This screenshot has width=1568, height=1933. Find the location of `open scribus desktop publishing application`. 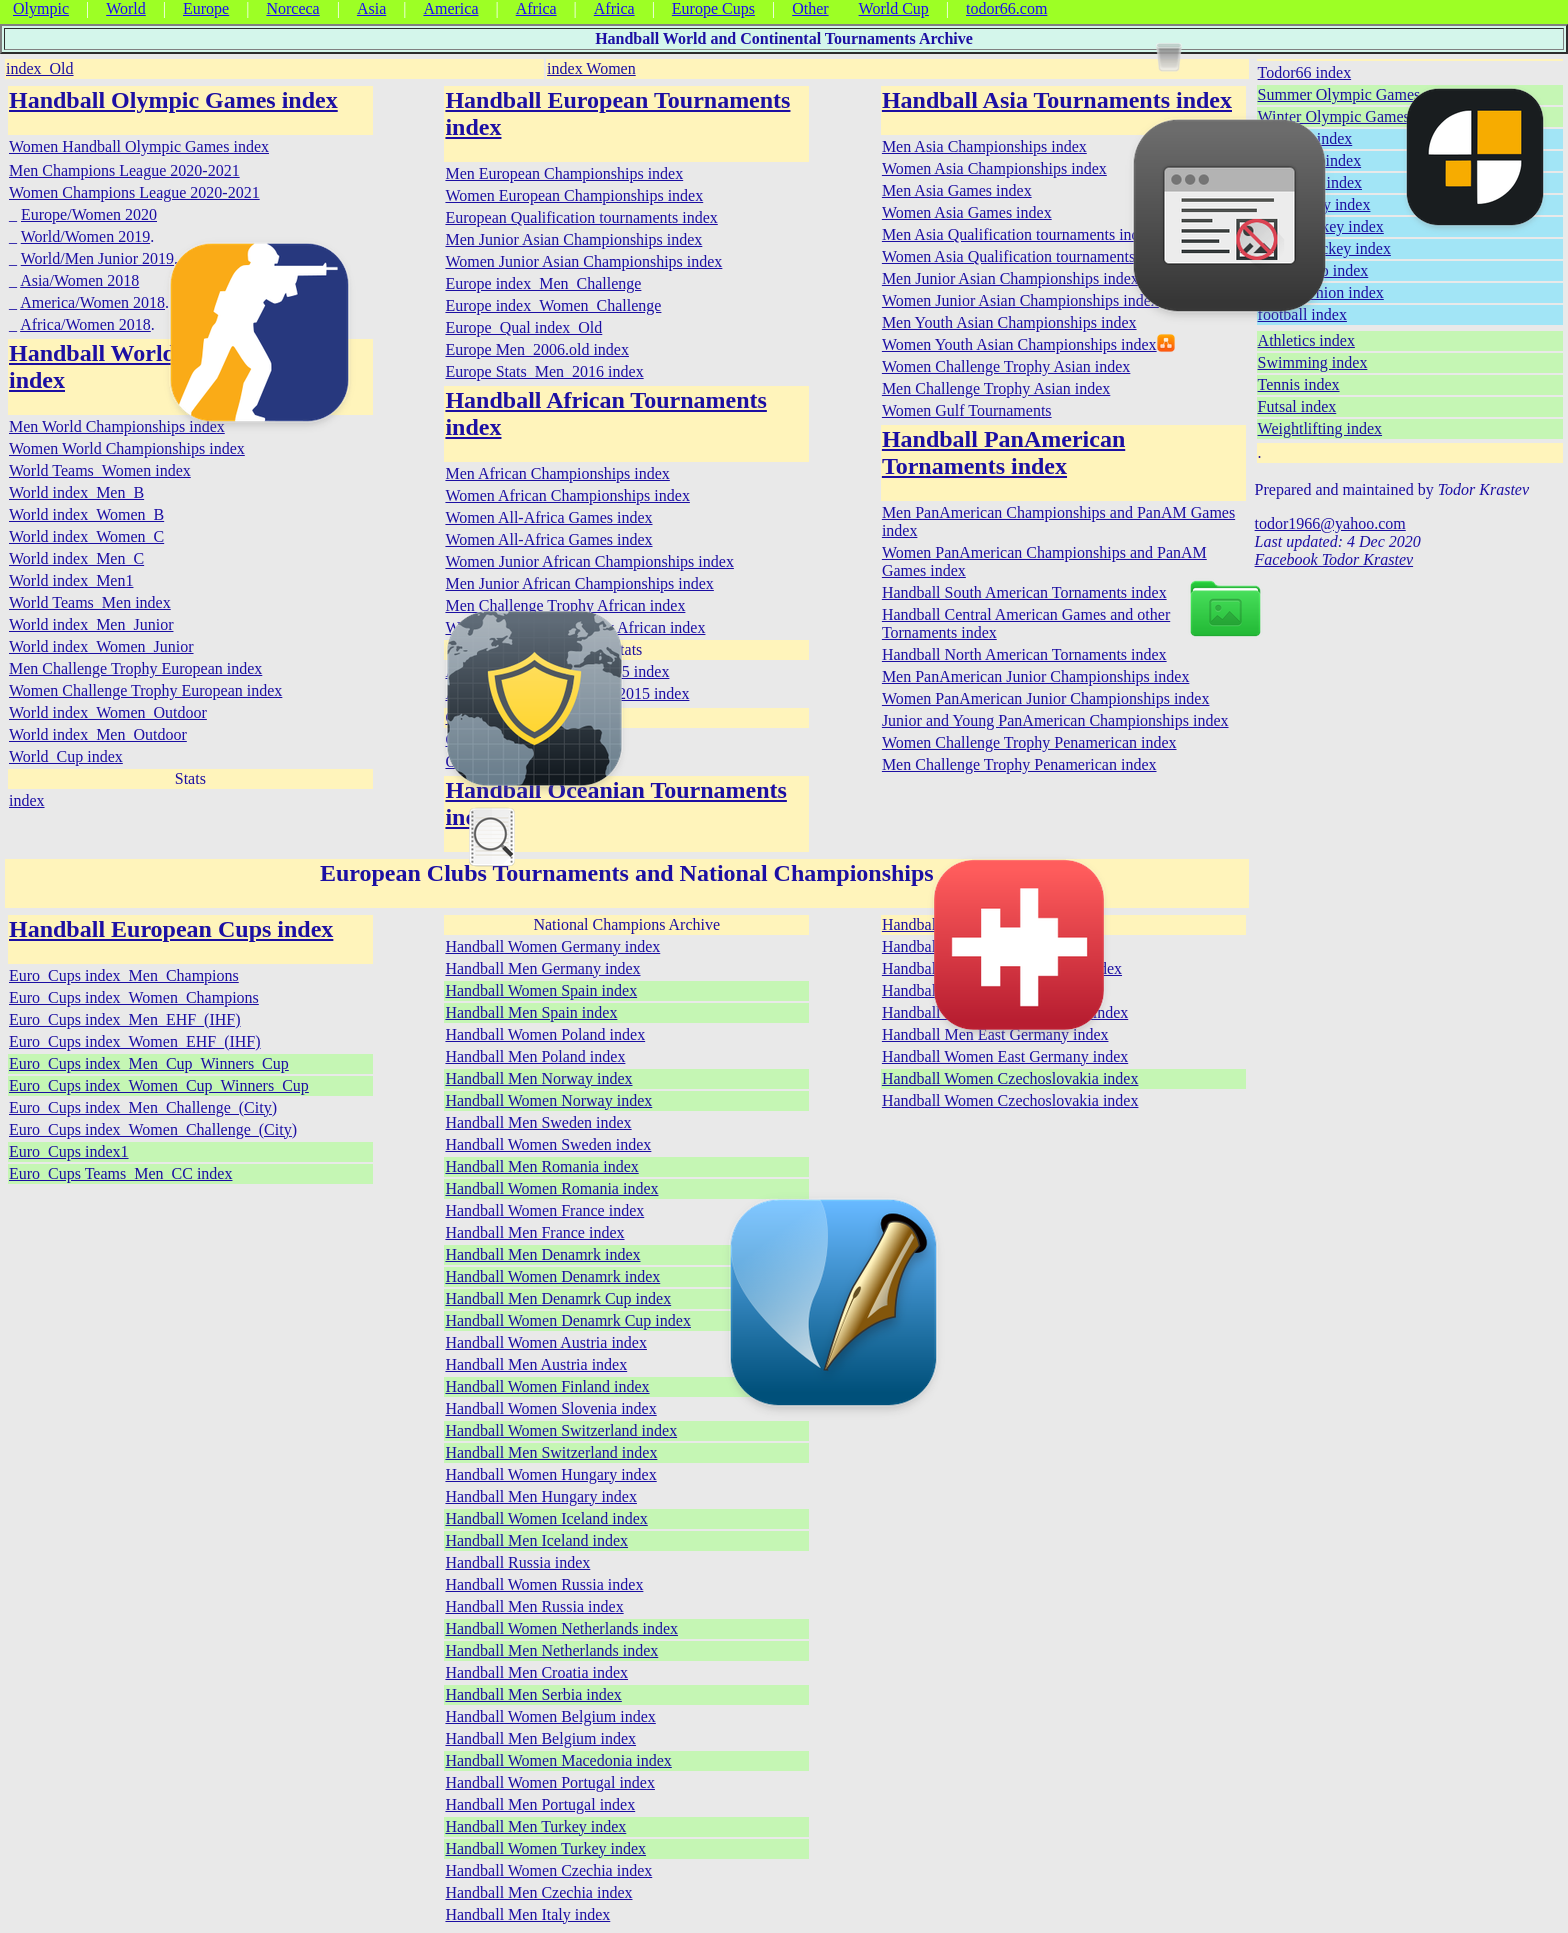

open scribus desktop publishing application is located at coordinates (833, 1302).